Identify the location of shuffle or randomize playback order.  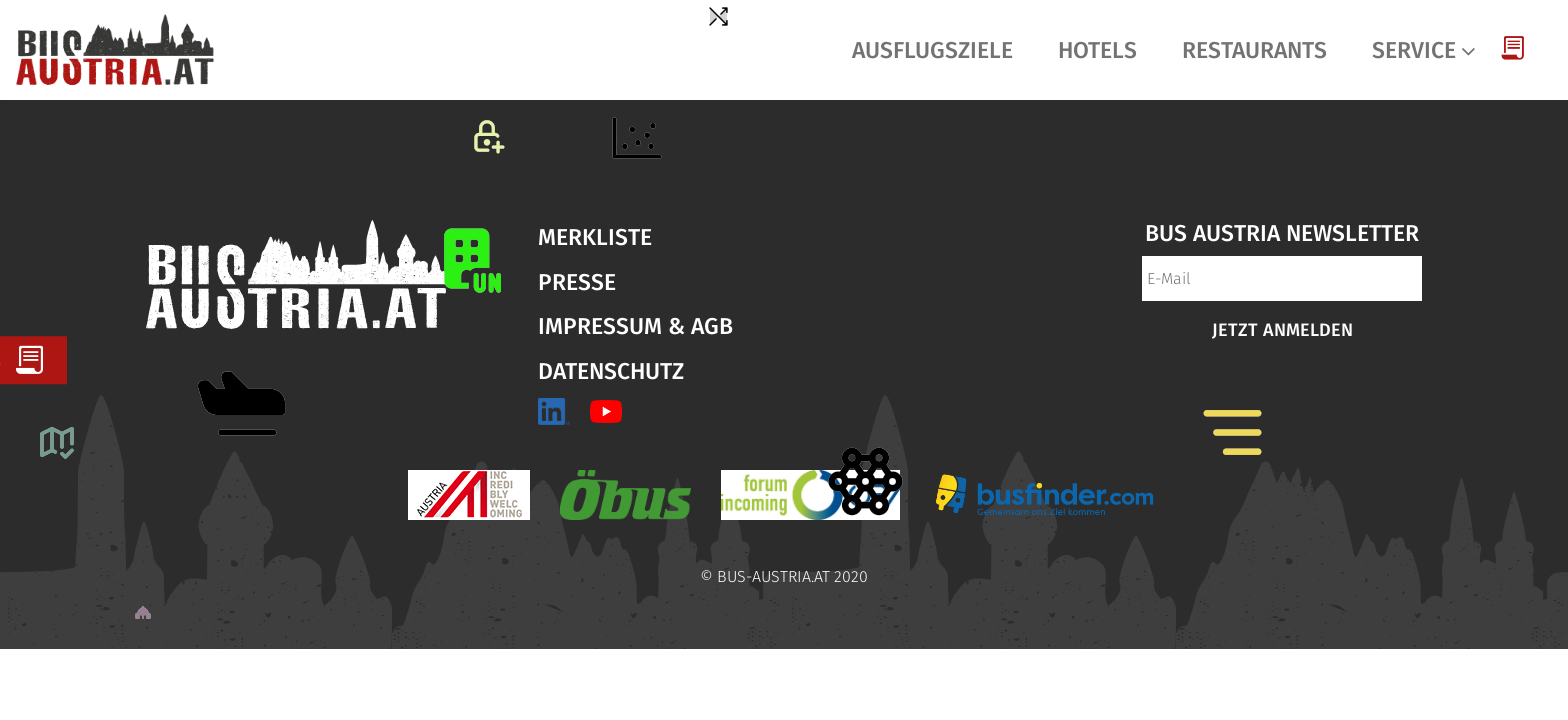
(718, 16).